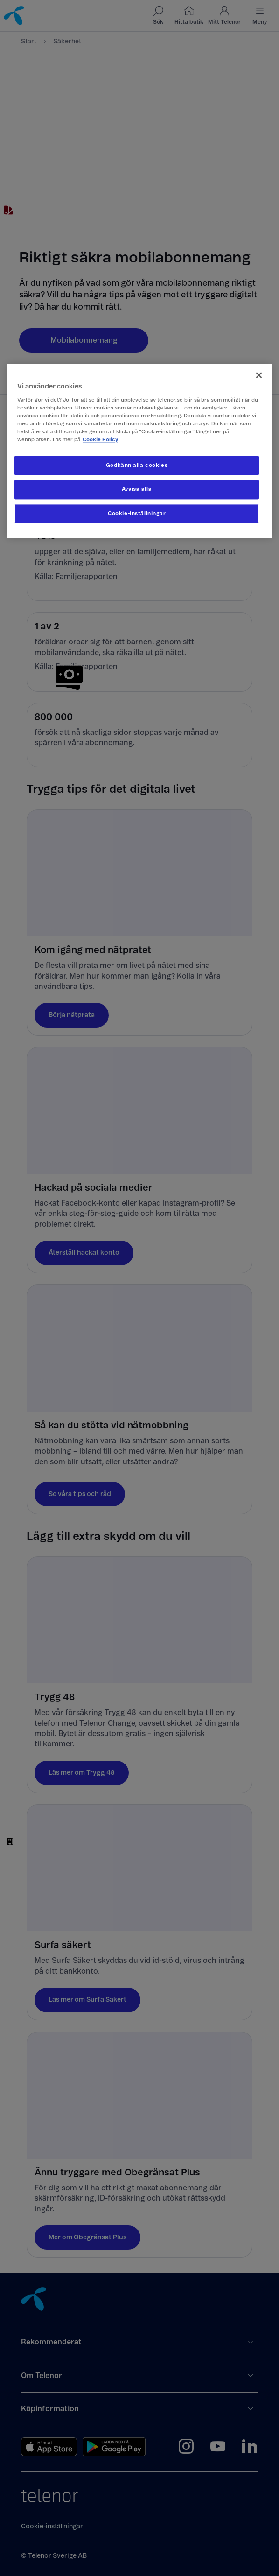 This screenshot has height=2576, width=279. I want to click on access color palette or theme options, so click(8, 210).